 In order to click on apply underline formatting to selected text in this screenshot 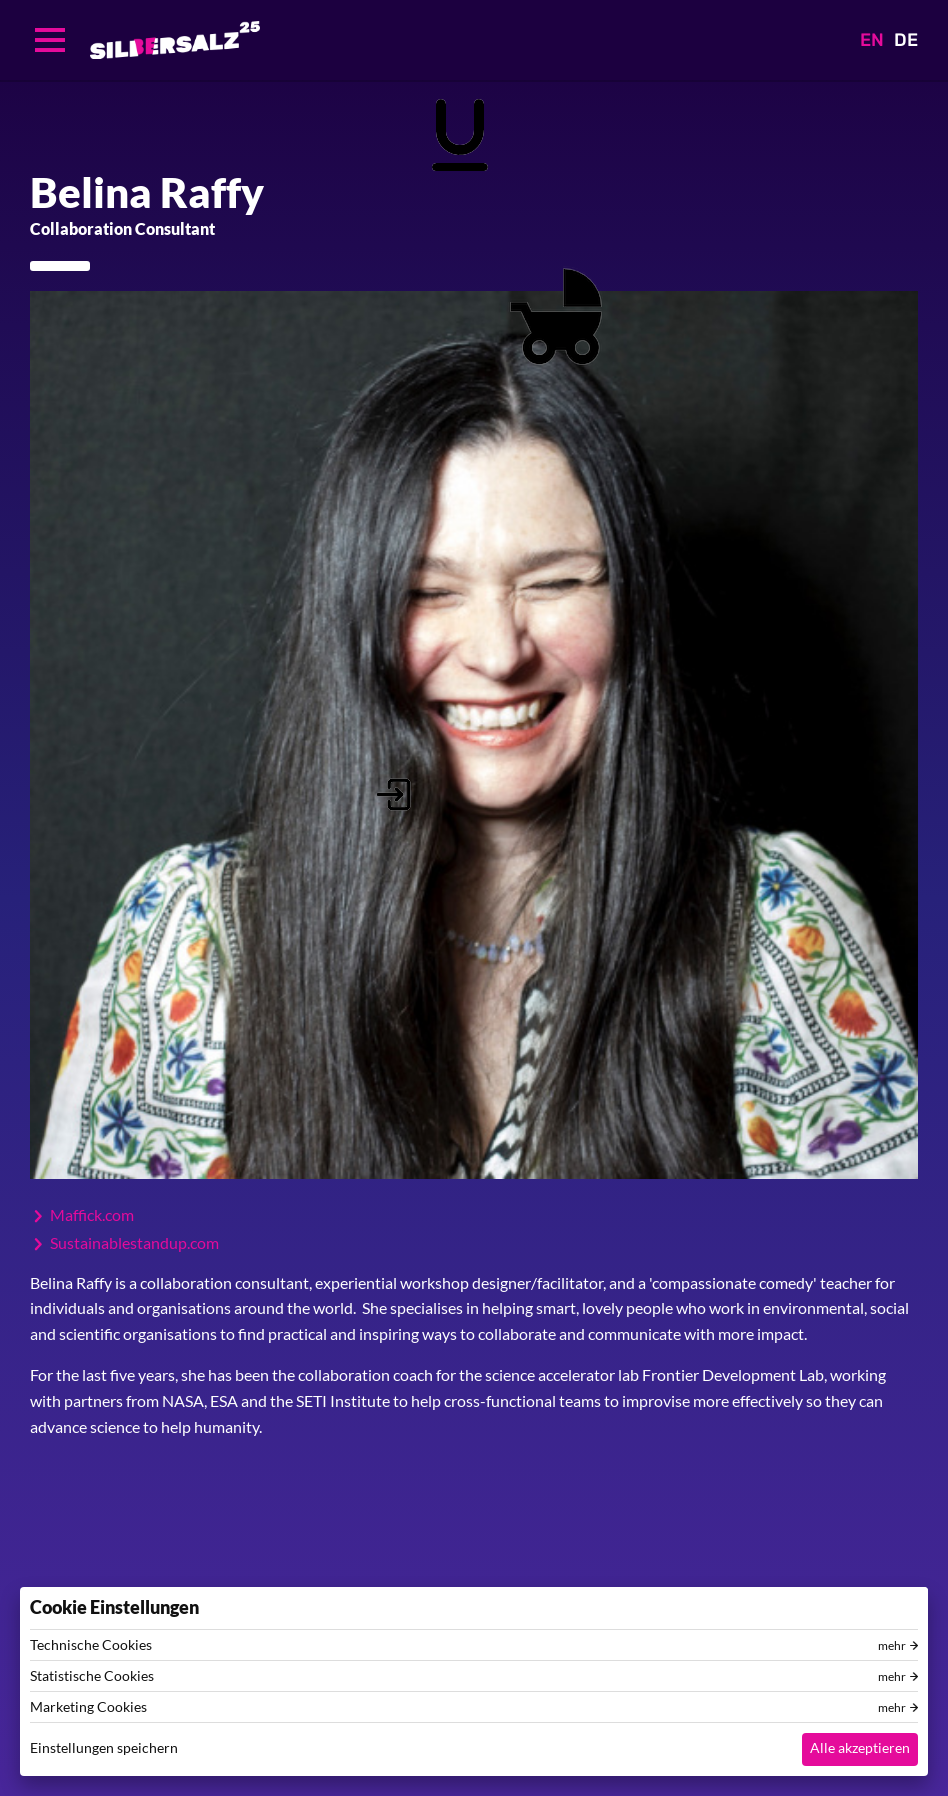, I will do `click(460, 135)`.